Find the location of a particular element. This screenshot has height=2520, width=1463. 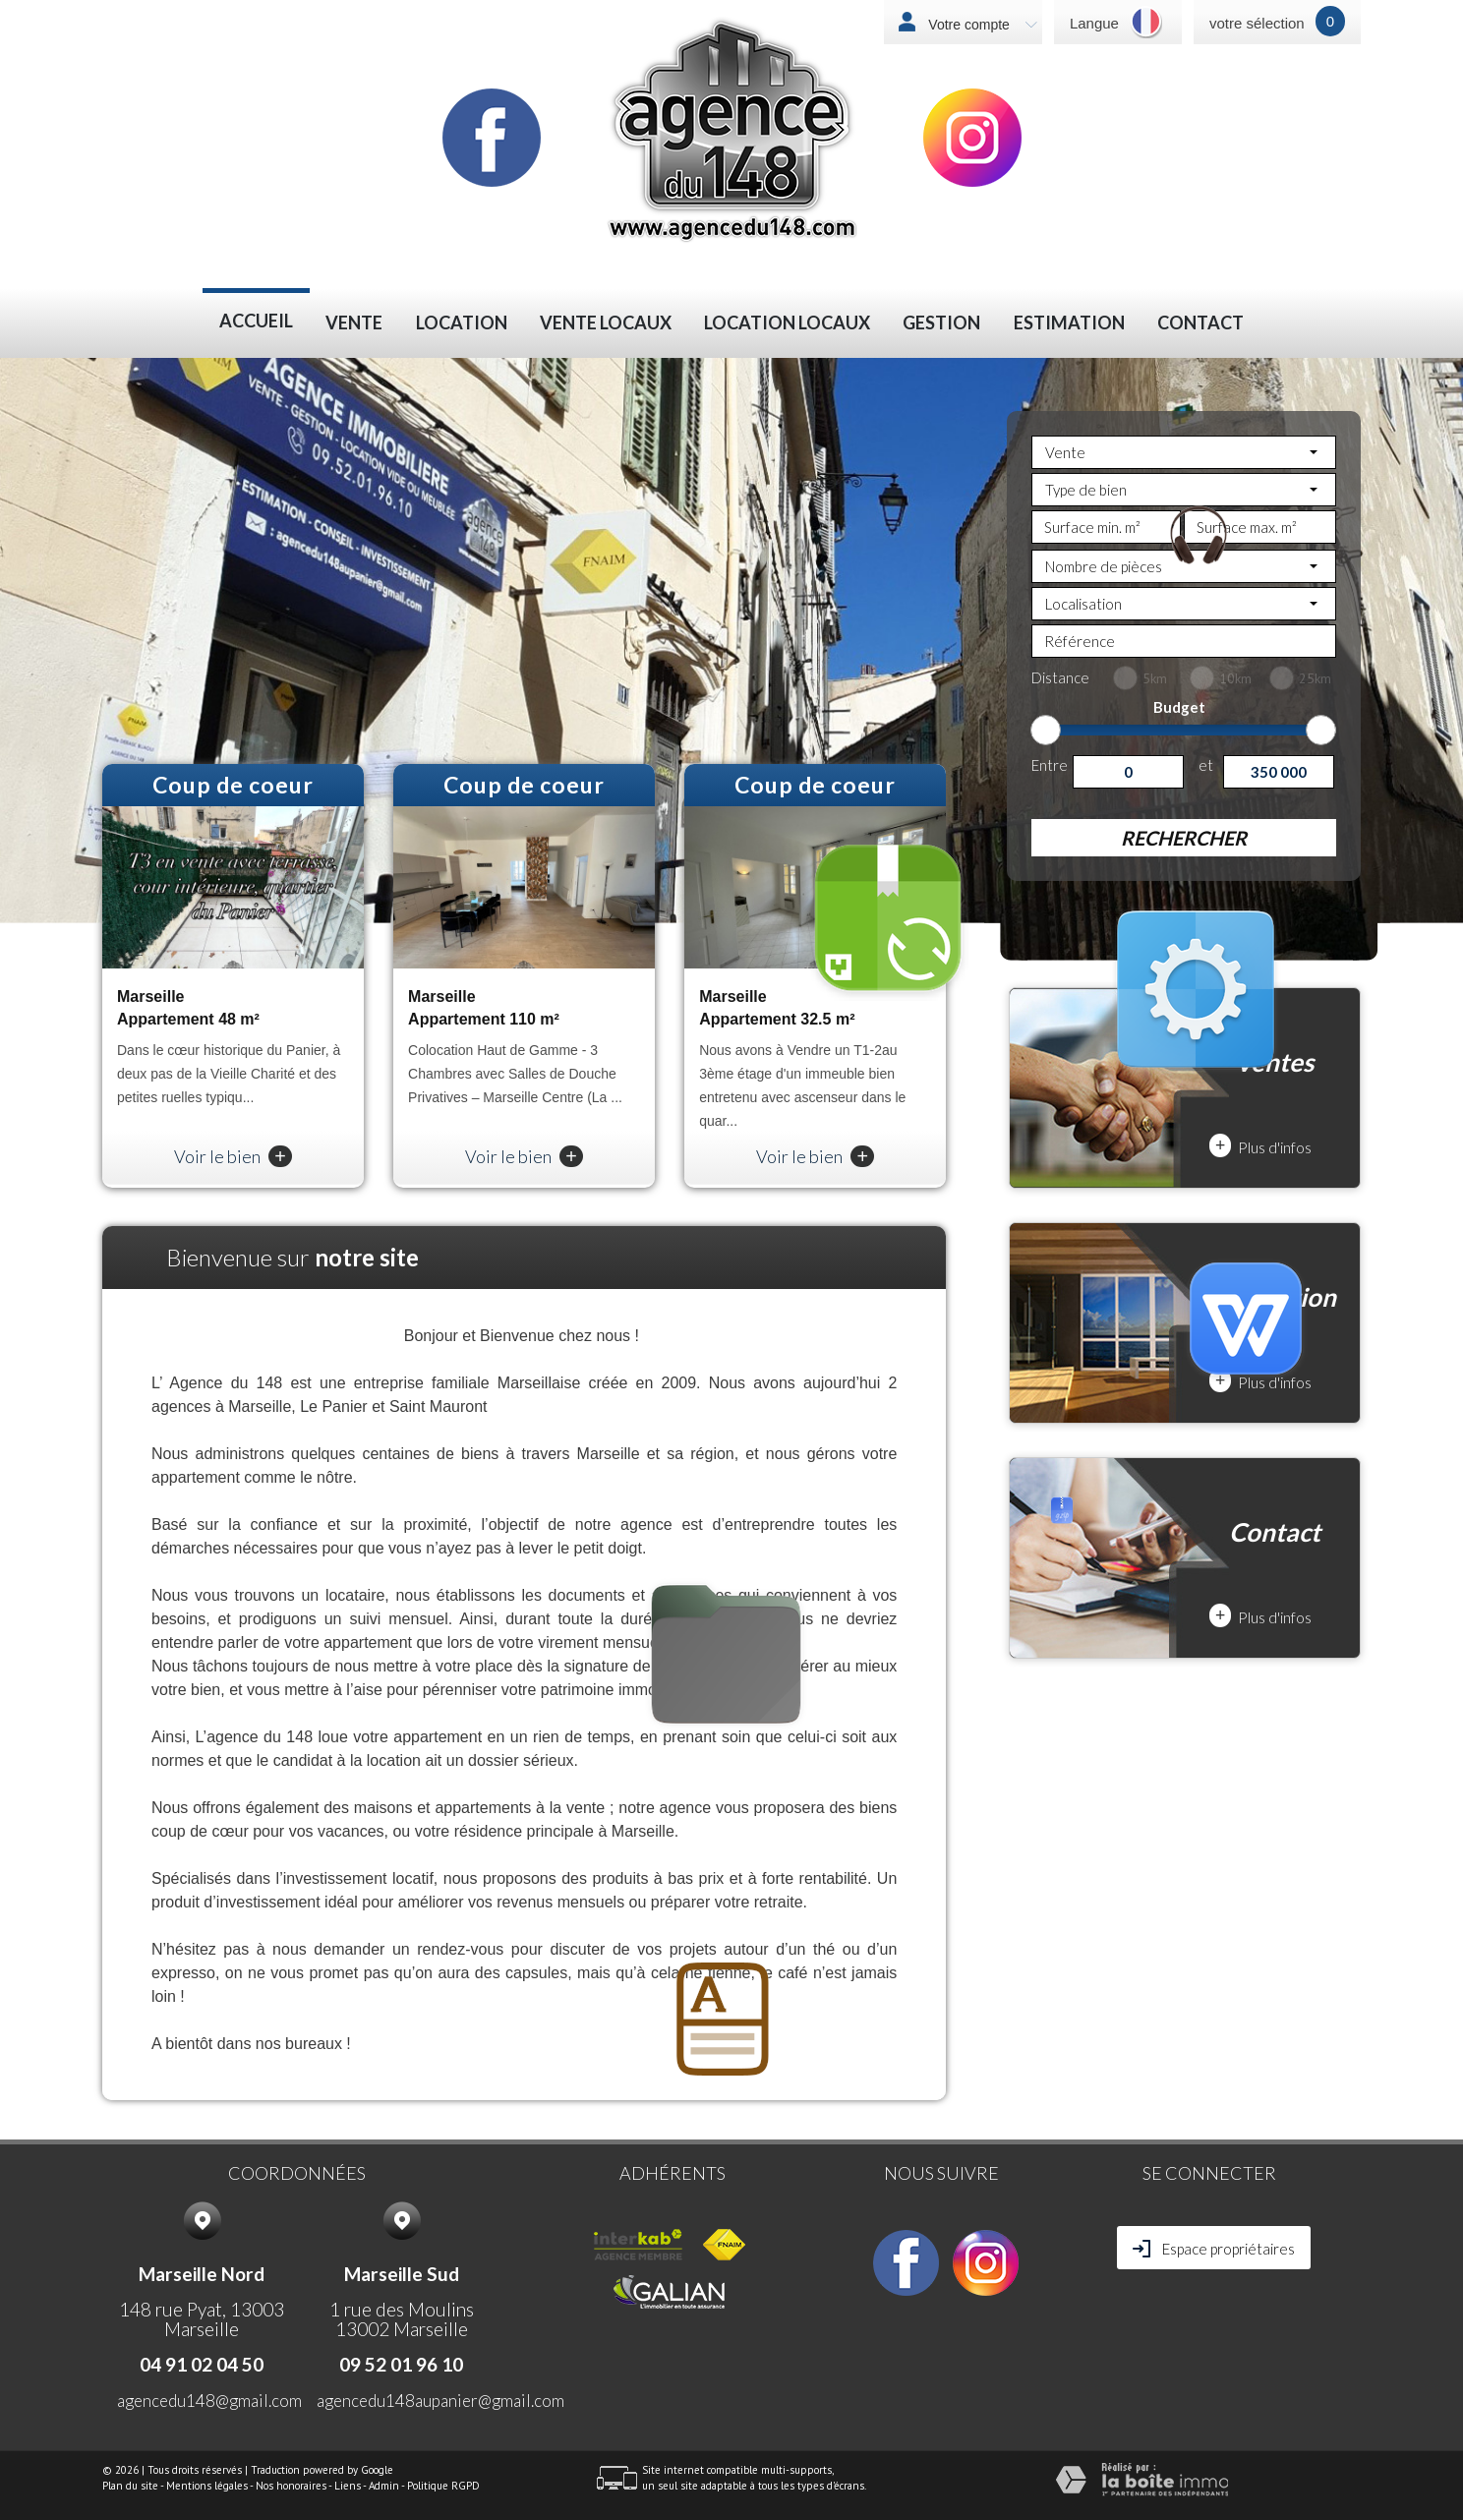

open a folder to view its contents is located at coordinates (726, 1654).